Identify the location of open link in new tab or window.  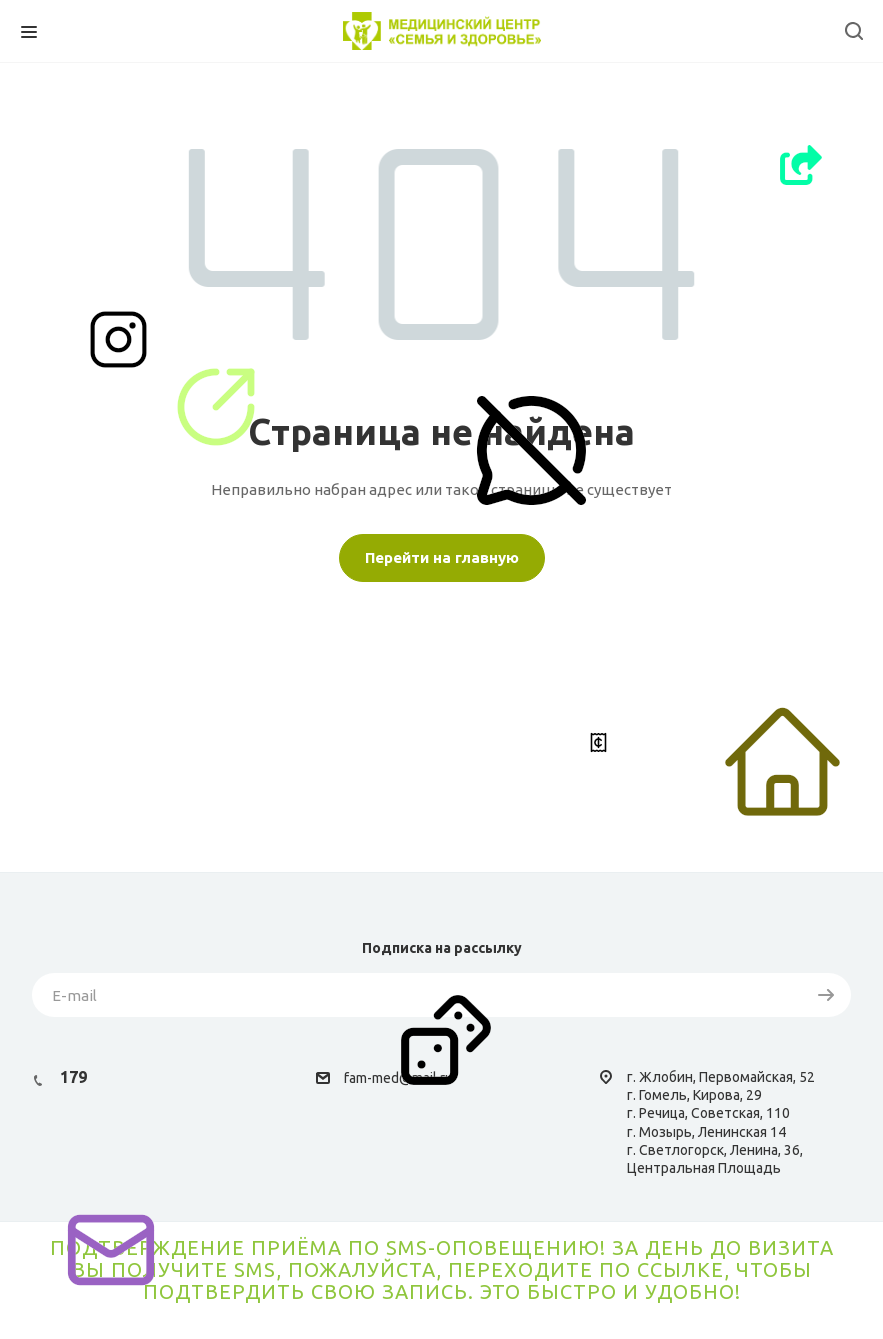
(216, 407).